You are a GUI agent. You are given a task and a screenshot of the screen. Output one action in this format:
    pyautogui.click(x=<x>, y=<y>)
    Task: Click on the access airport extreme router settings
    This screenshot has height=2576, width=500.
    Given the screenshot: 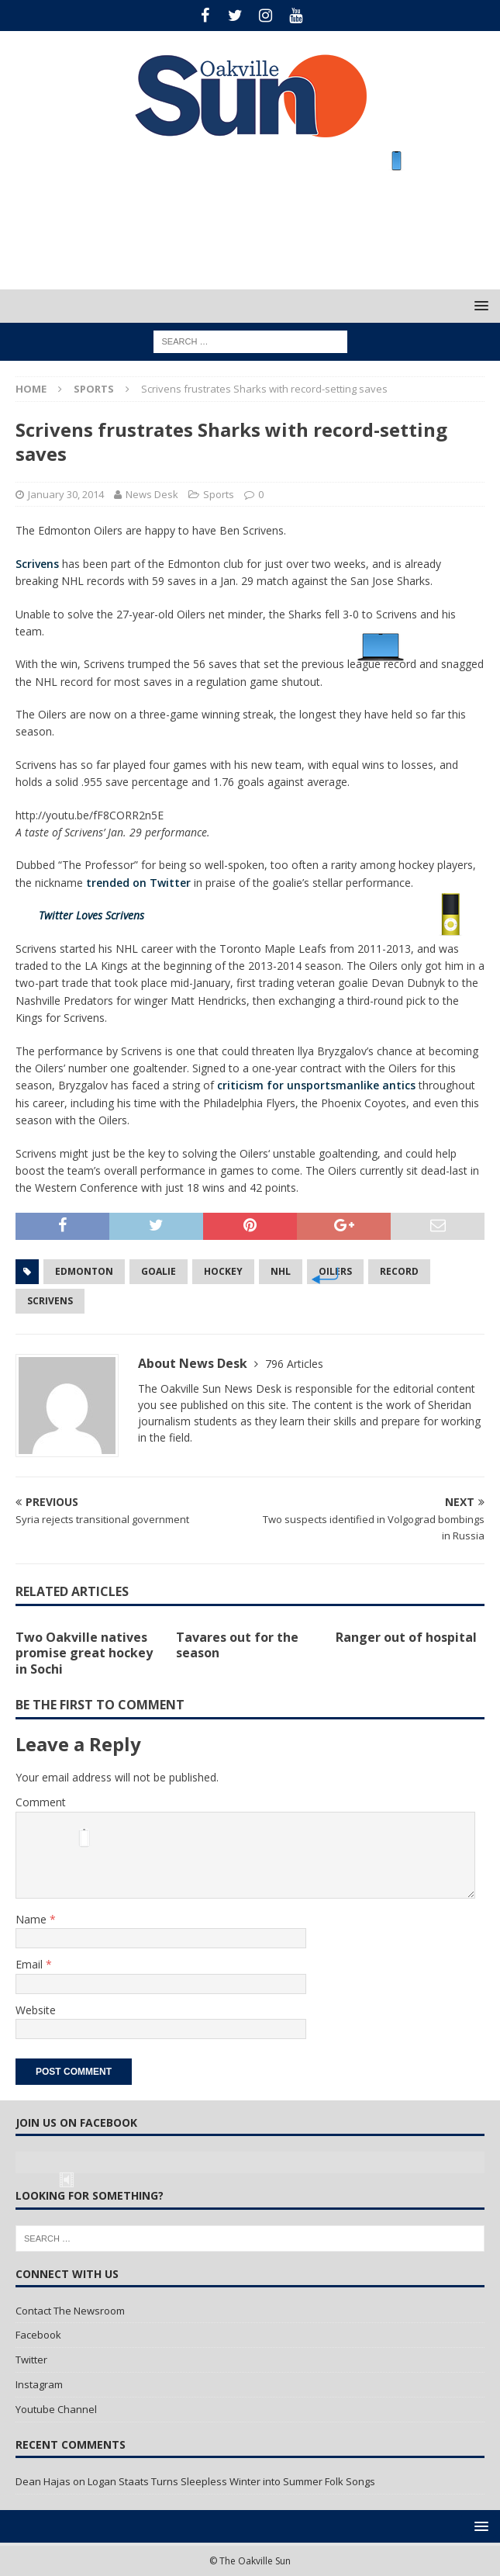 What is the action you would take?
    pyautogui.click(x=84, y=1837)
    